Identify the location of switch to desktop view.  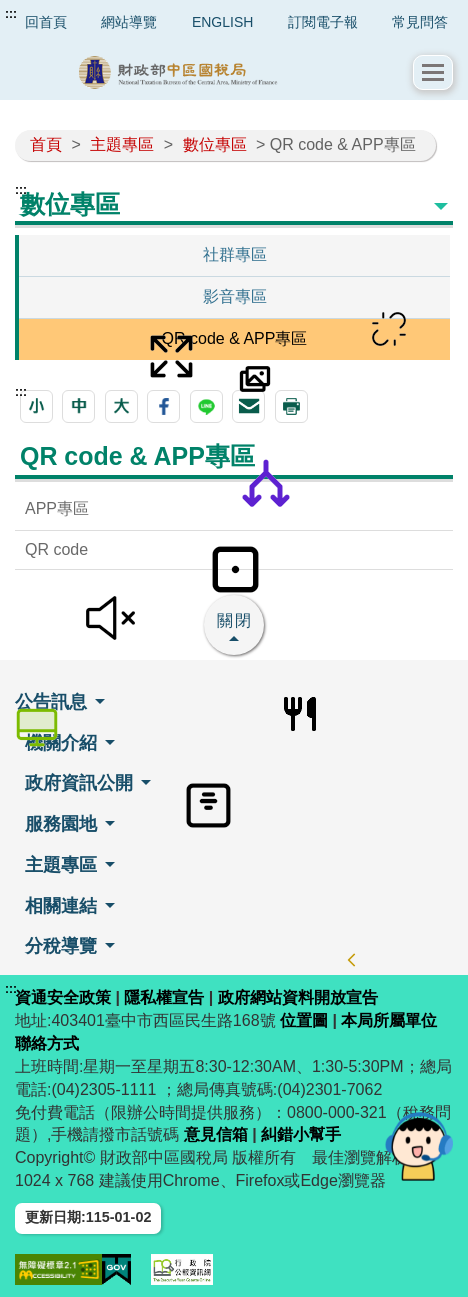
(37, 726).